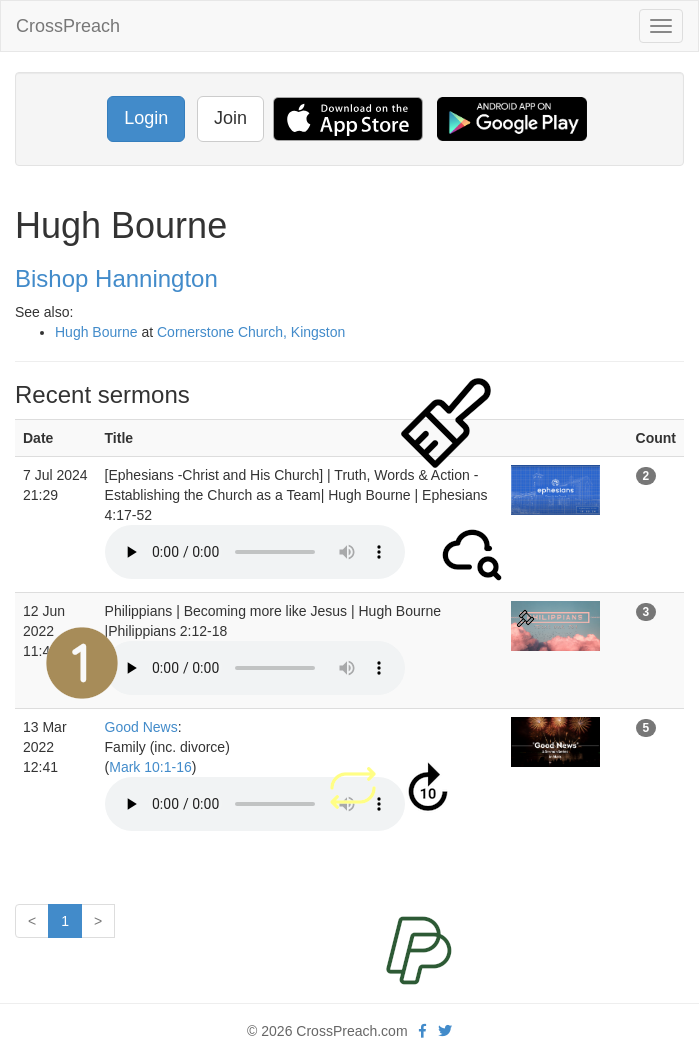  Describe the element at coordinates (472, 551) in the screenshot. I see `search files in cloud storage` at that location.